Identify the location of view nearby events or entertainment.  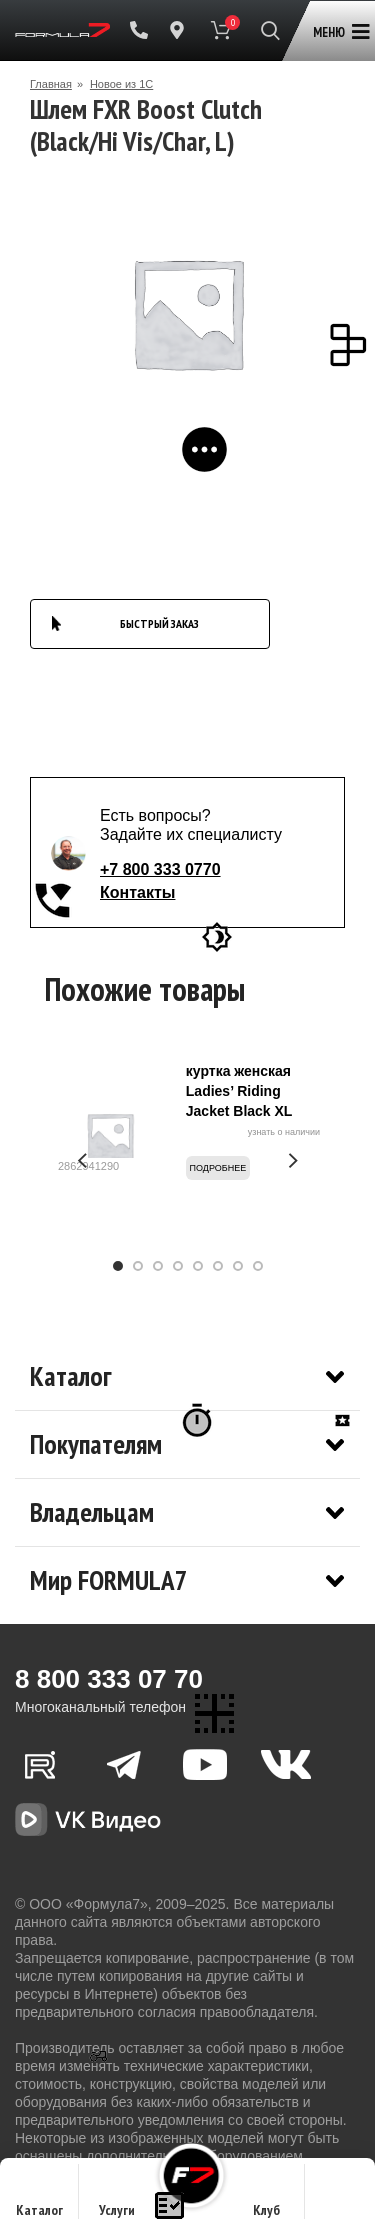
(342, 1420).